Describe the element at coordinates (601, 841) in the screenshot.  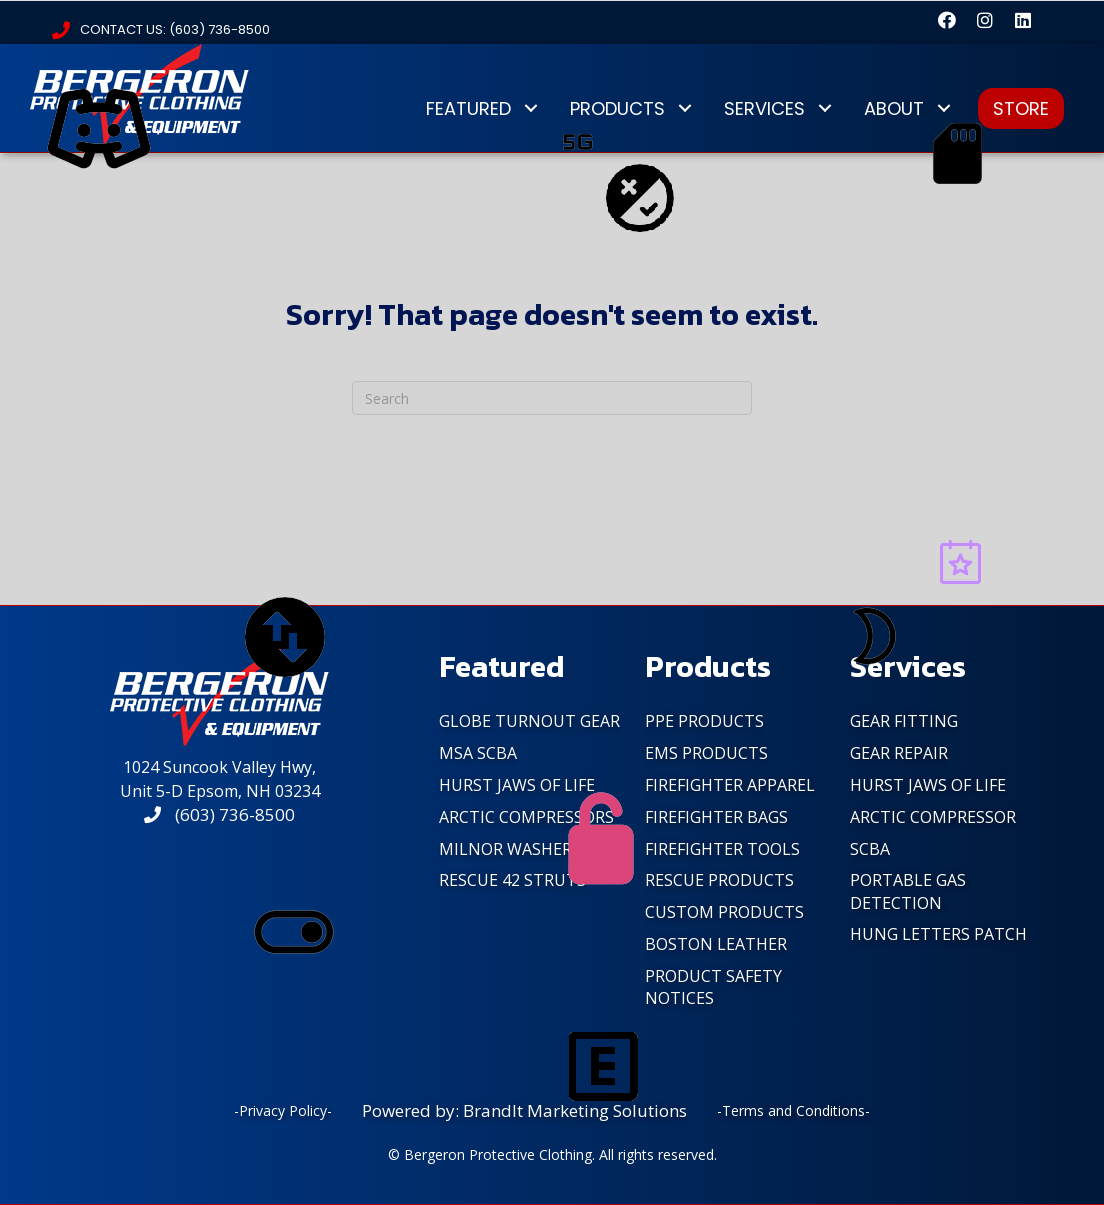
I see `unlock this item or feature` at that location.